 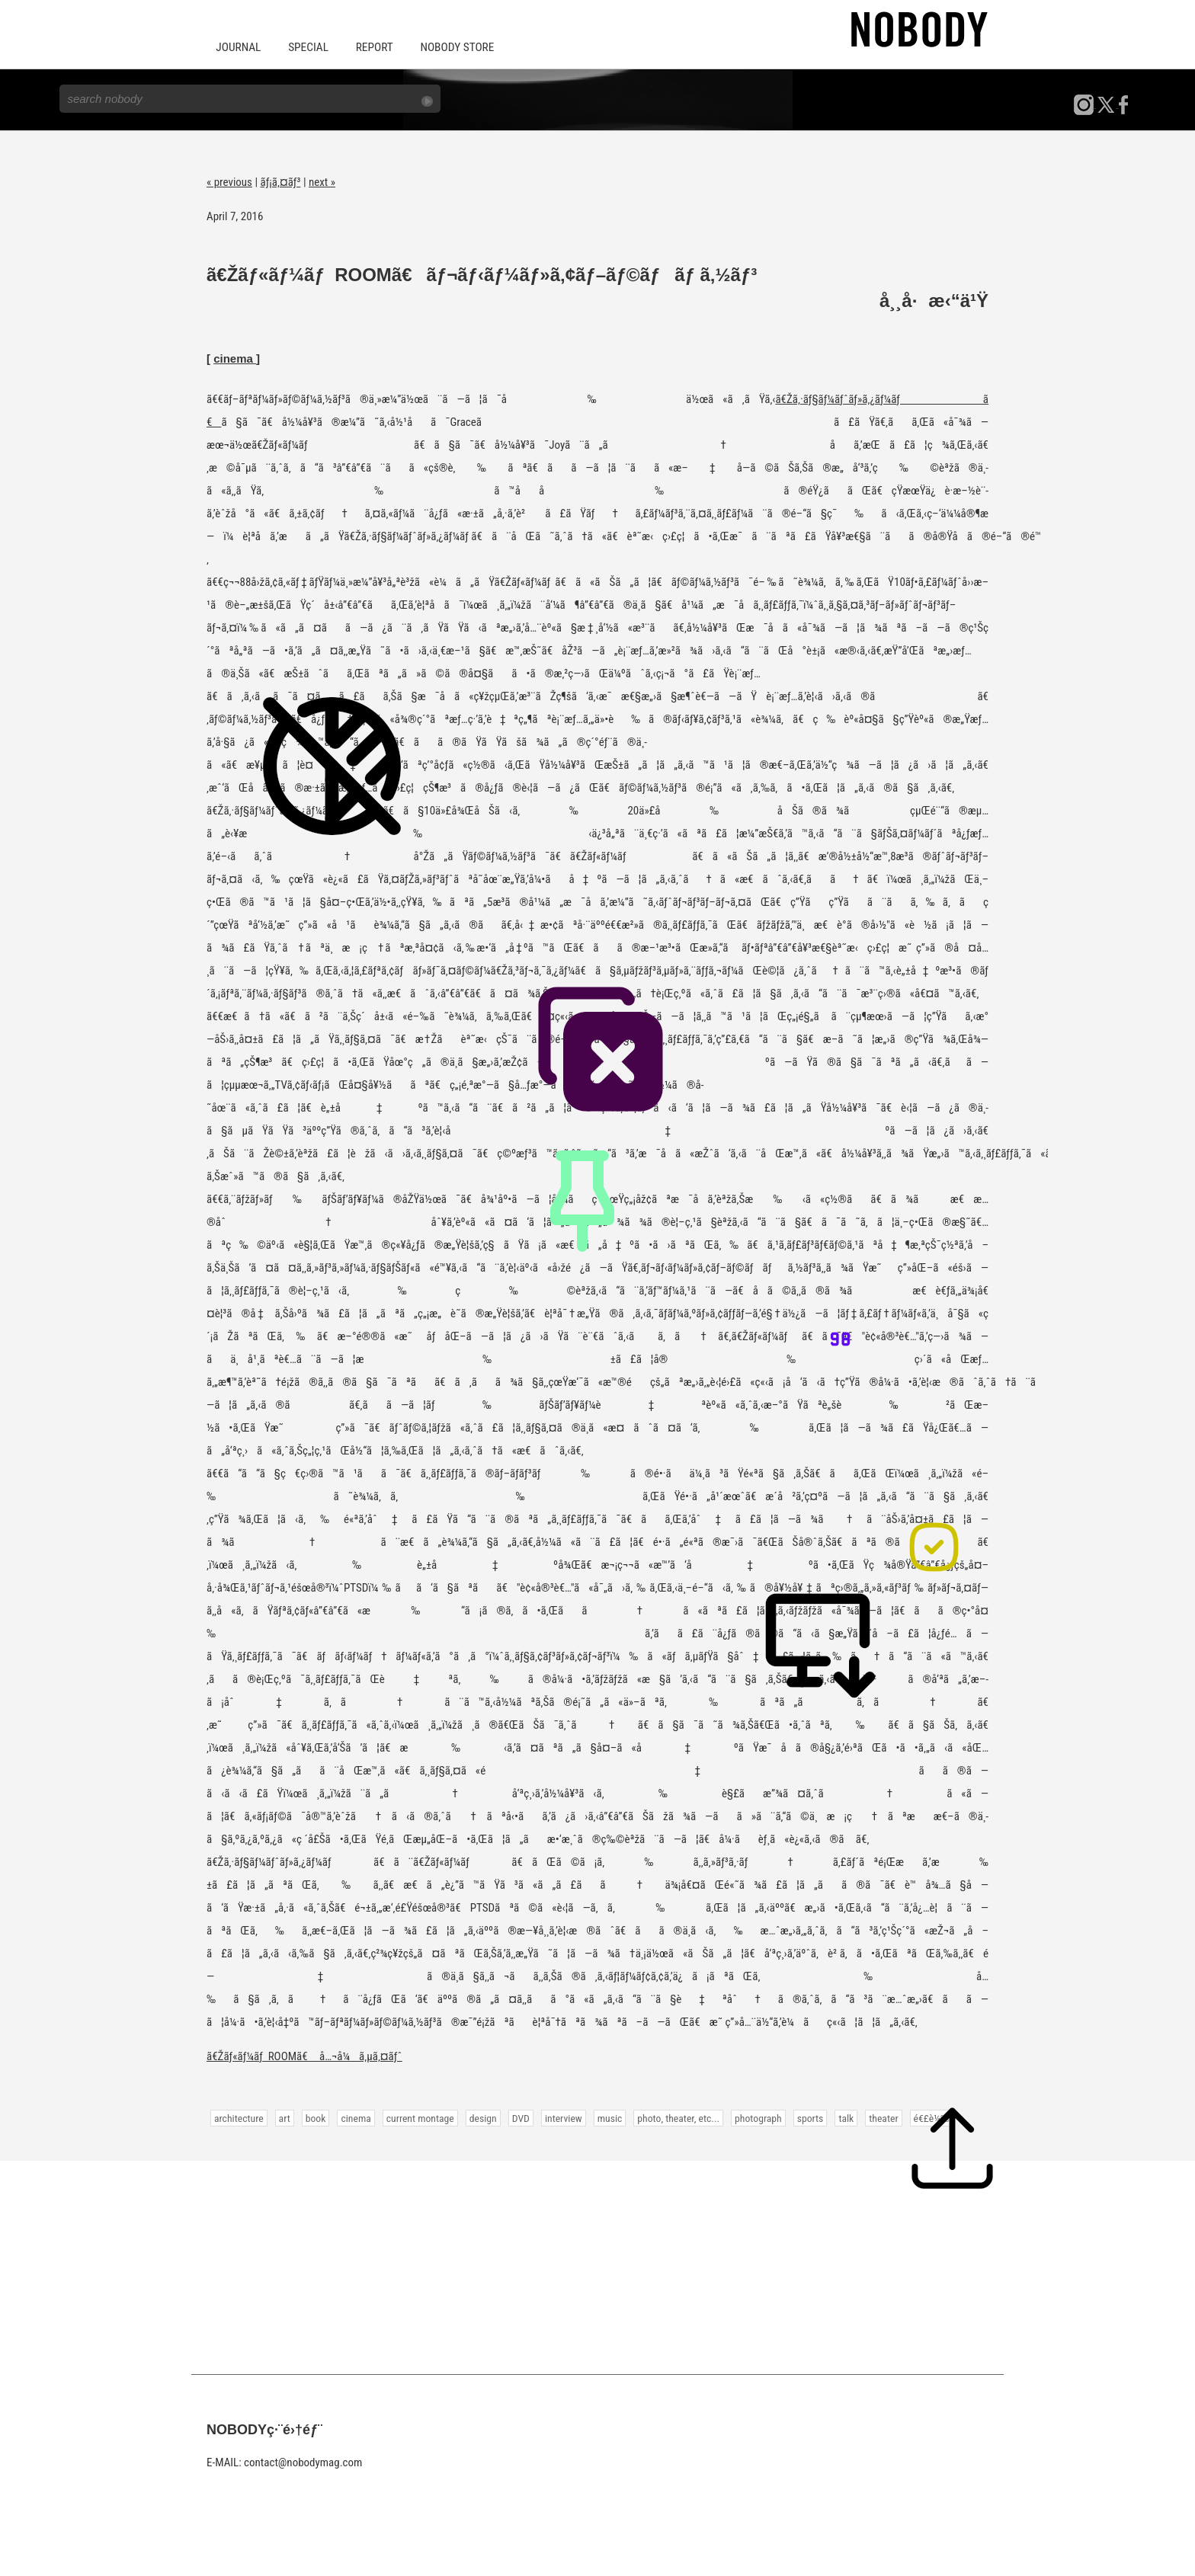 I want to click on mark task as complete, so click(x=934, y=1547).